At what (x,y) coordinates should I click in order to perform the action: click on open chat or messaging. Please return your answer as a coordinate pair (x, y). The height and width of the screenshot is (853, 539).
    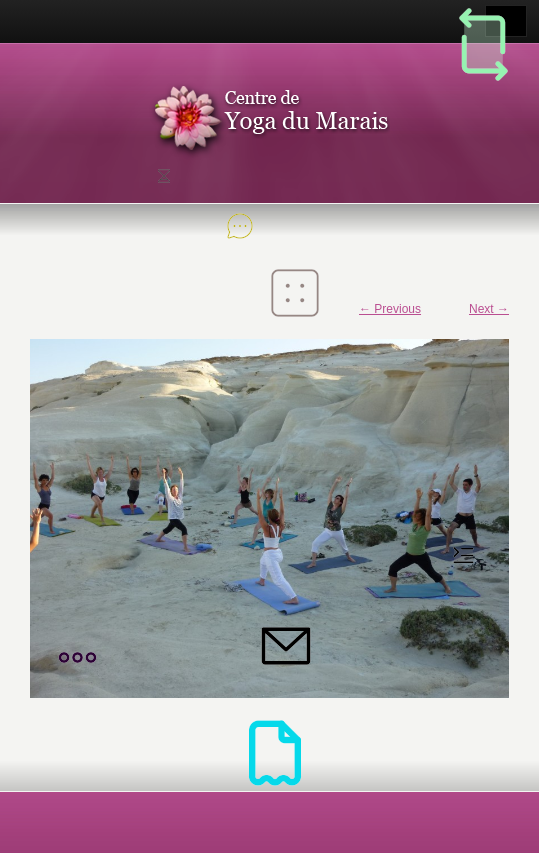
    Looking at the image, I should click on (240, 226).